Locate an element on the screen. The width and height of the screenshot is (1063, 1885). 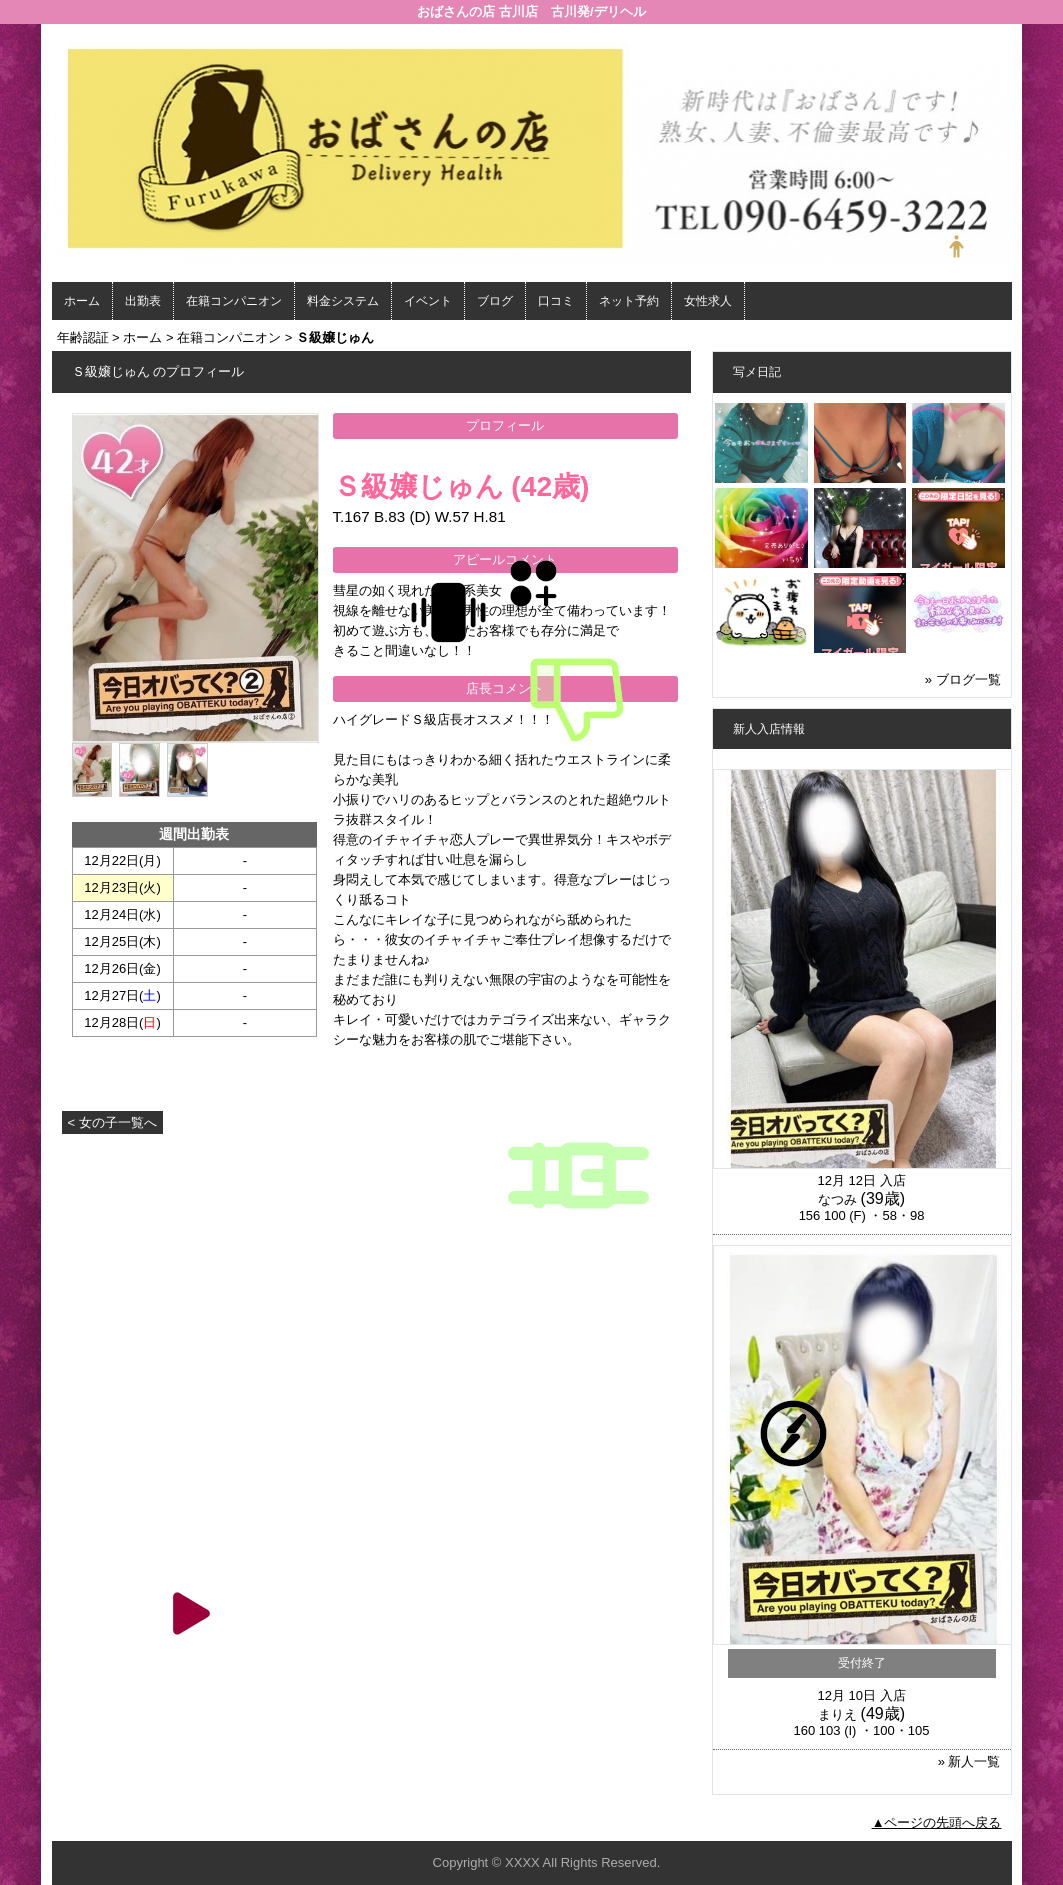
play media or video content is located at coordinates (191, 1613).